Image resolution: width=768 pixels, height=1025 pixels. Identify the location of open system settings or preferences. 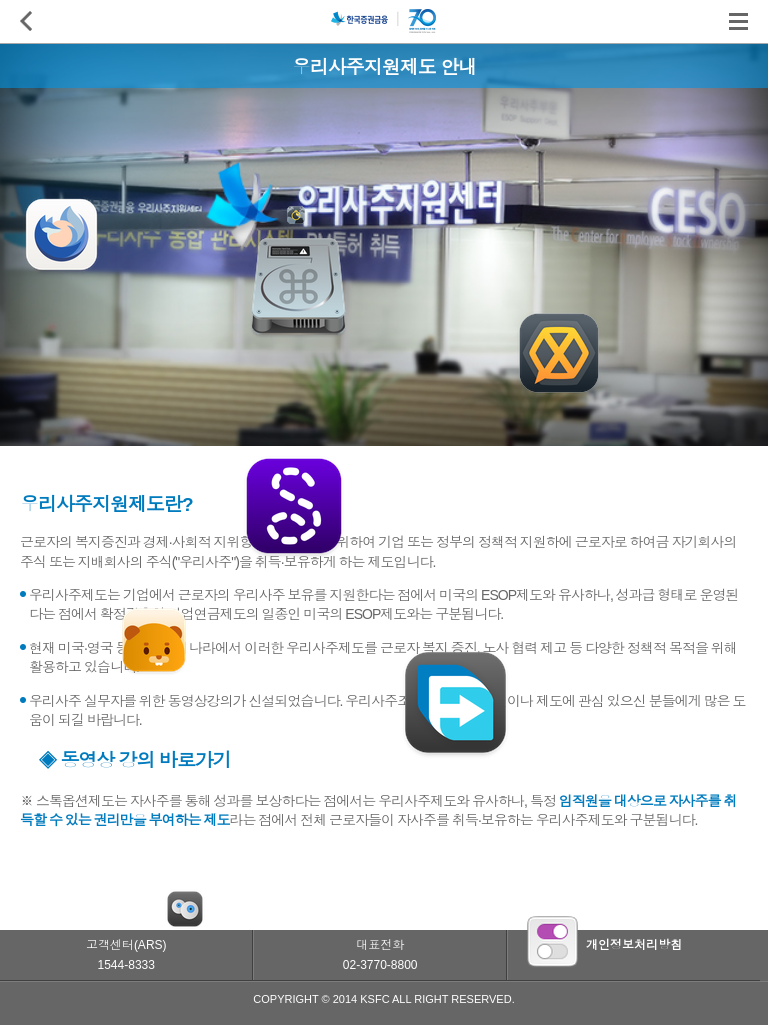
(552, 941).